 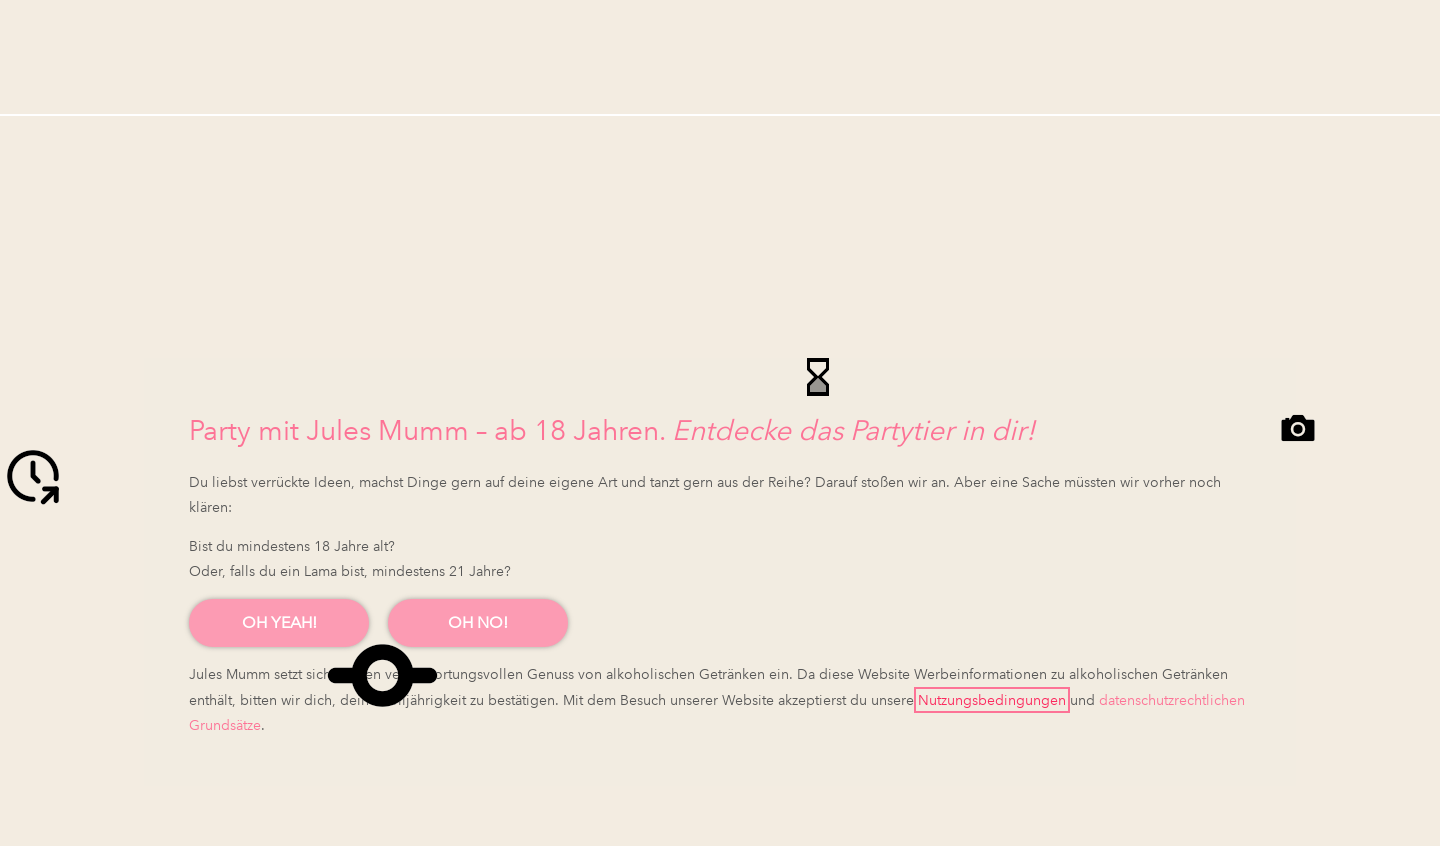 I want to click on share a scheduled event or time, so click(x=33, y=476).